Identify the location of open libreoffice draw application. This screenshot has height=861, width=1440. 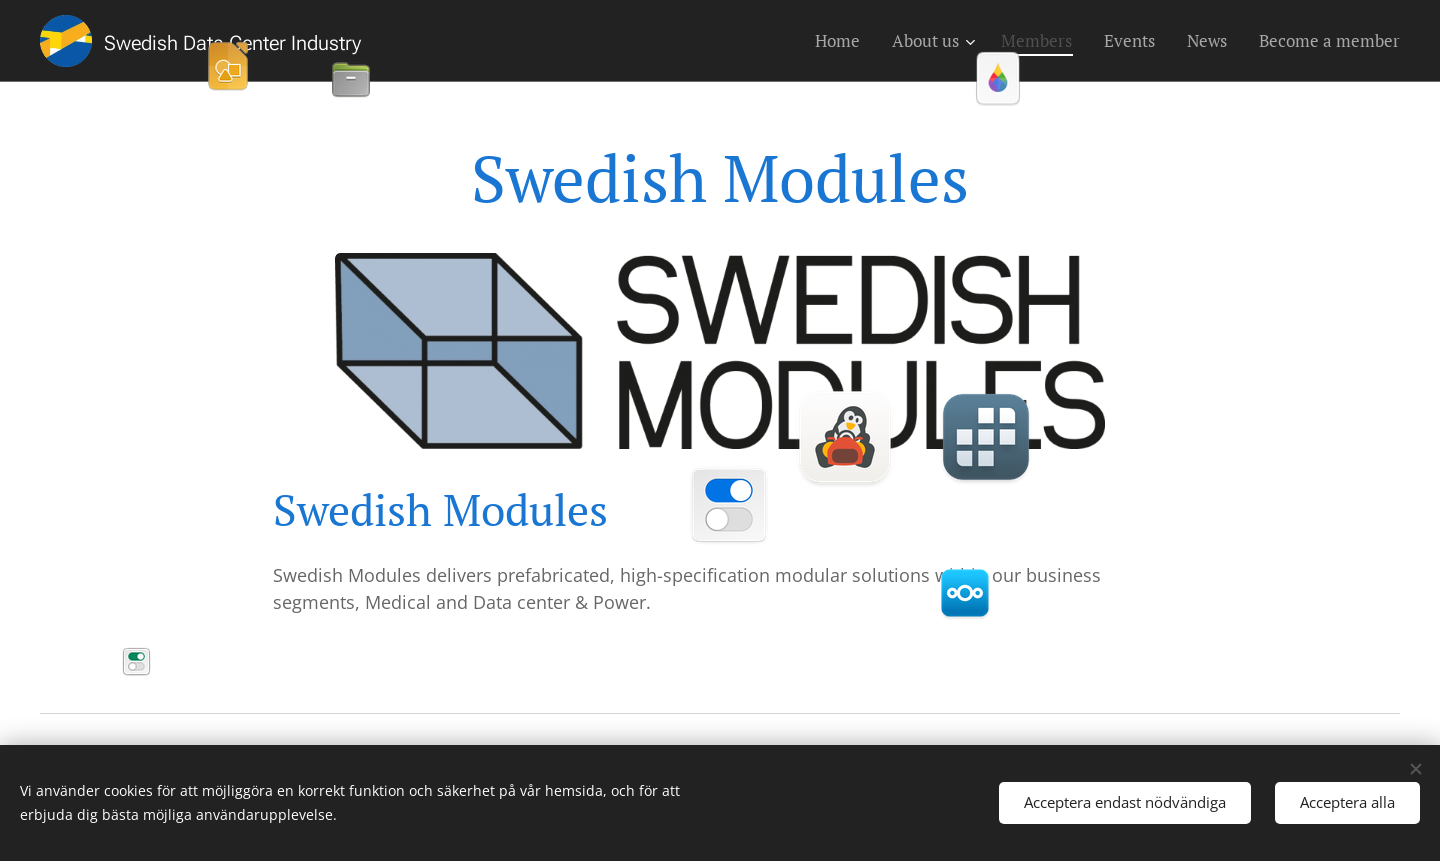
(228, 66).